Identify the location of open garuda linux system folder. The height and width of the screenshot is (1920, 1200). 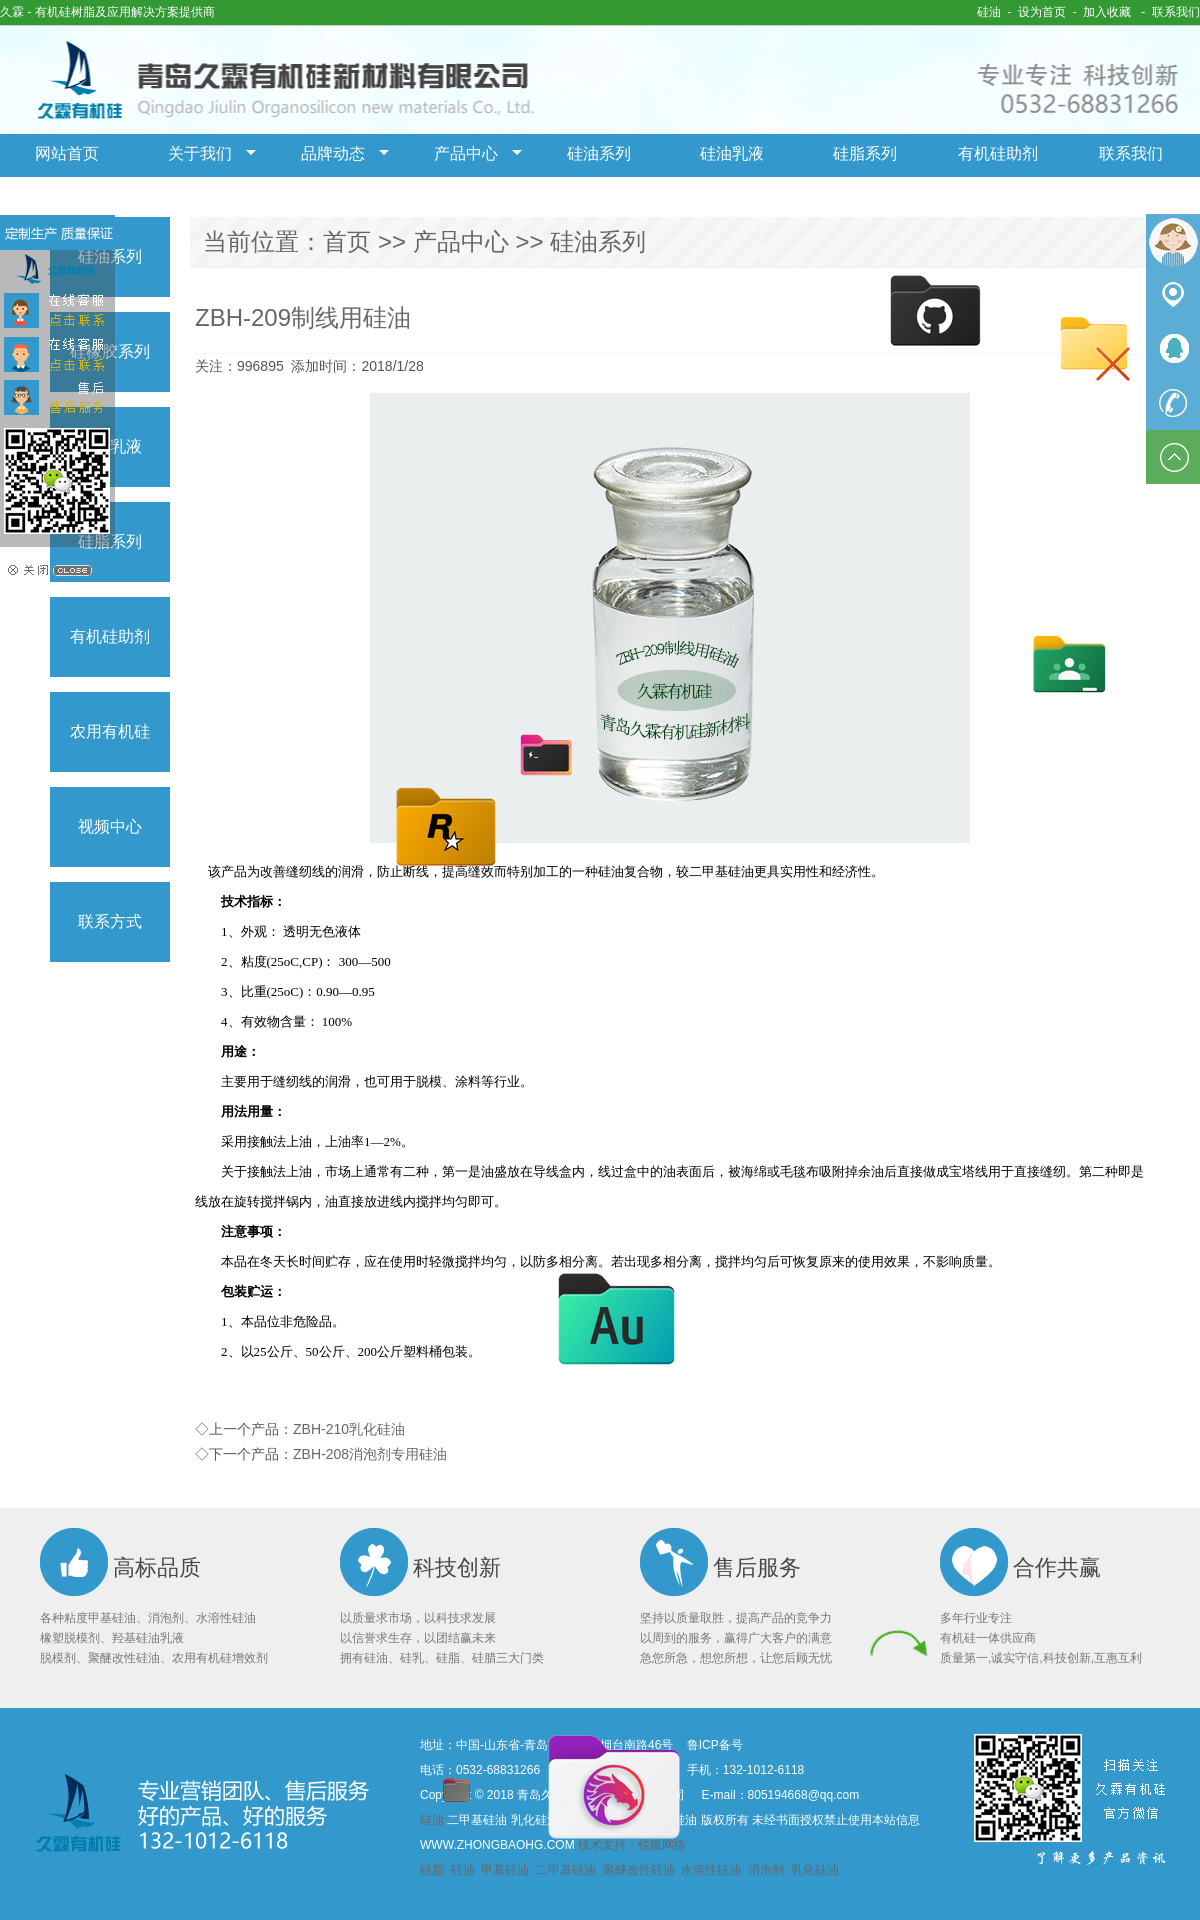
(613, 1790).